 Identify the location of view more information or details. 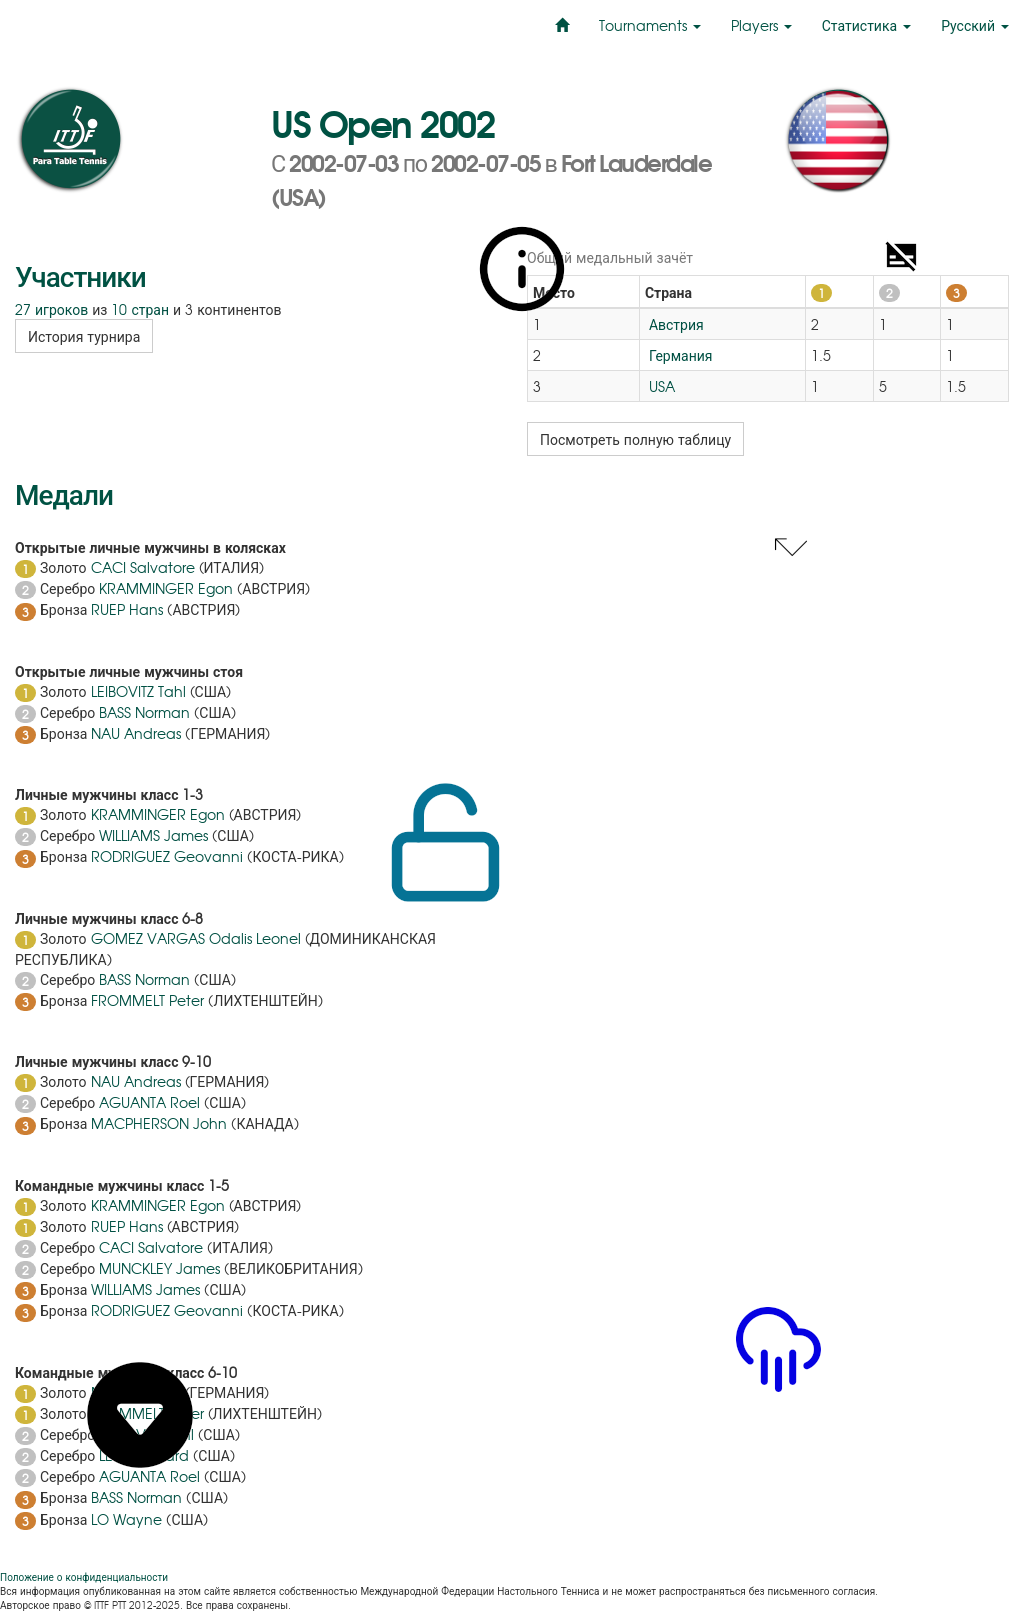
(522, 269).